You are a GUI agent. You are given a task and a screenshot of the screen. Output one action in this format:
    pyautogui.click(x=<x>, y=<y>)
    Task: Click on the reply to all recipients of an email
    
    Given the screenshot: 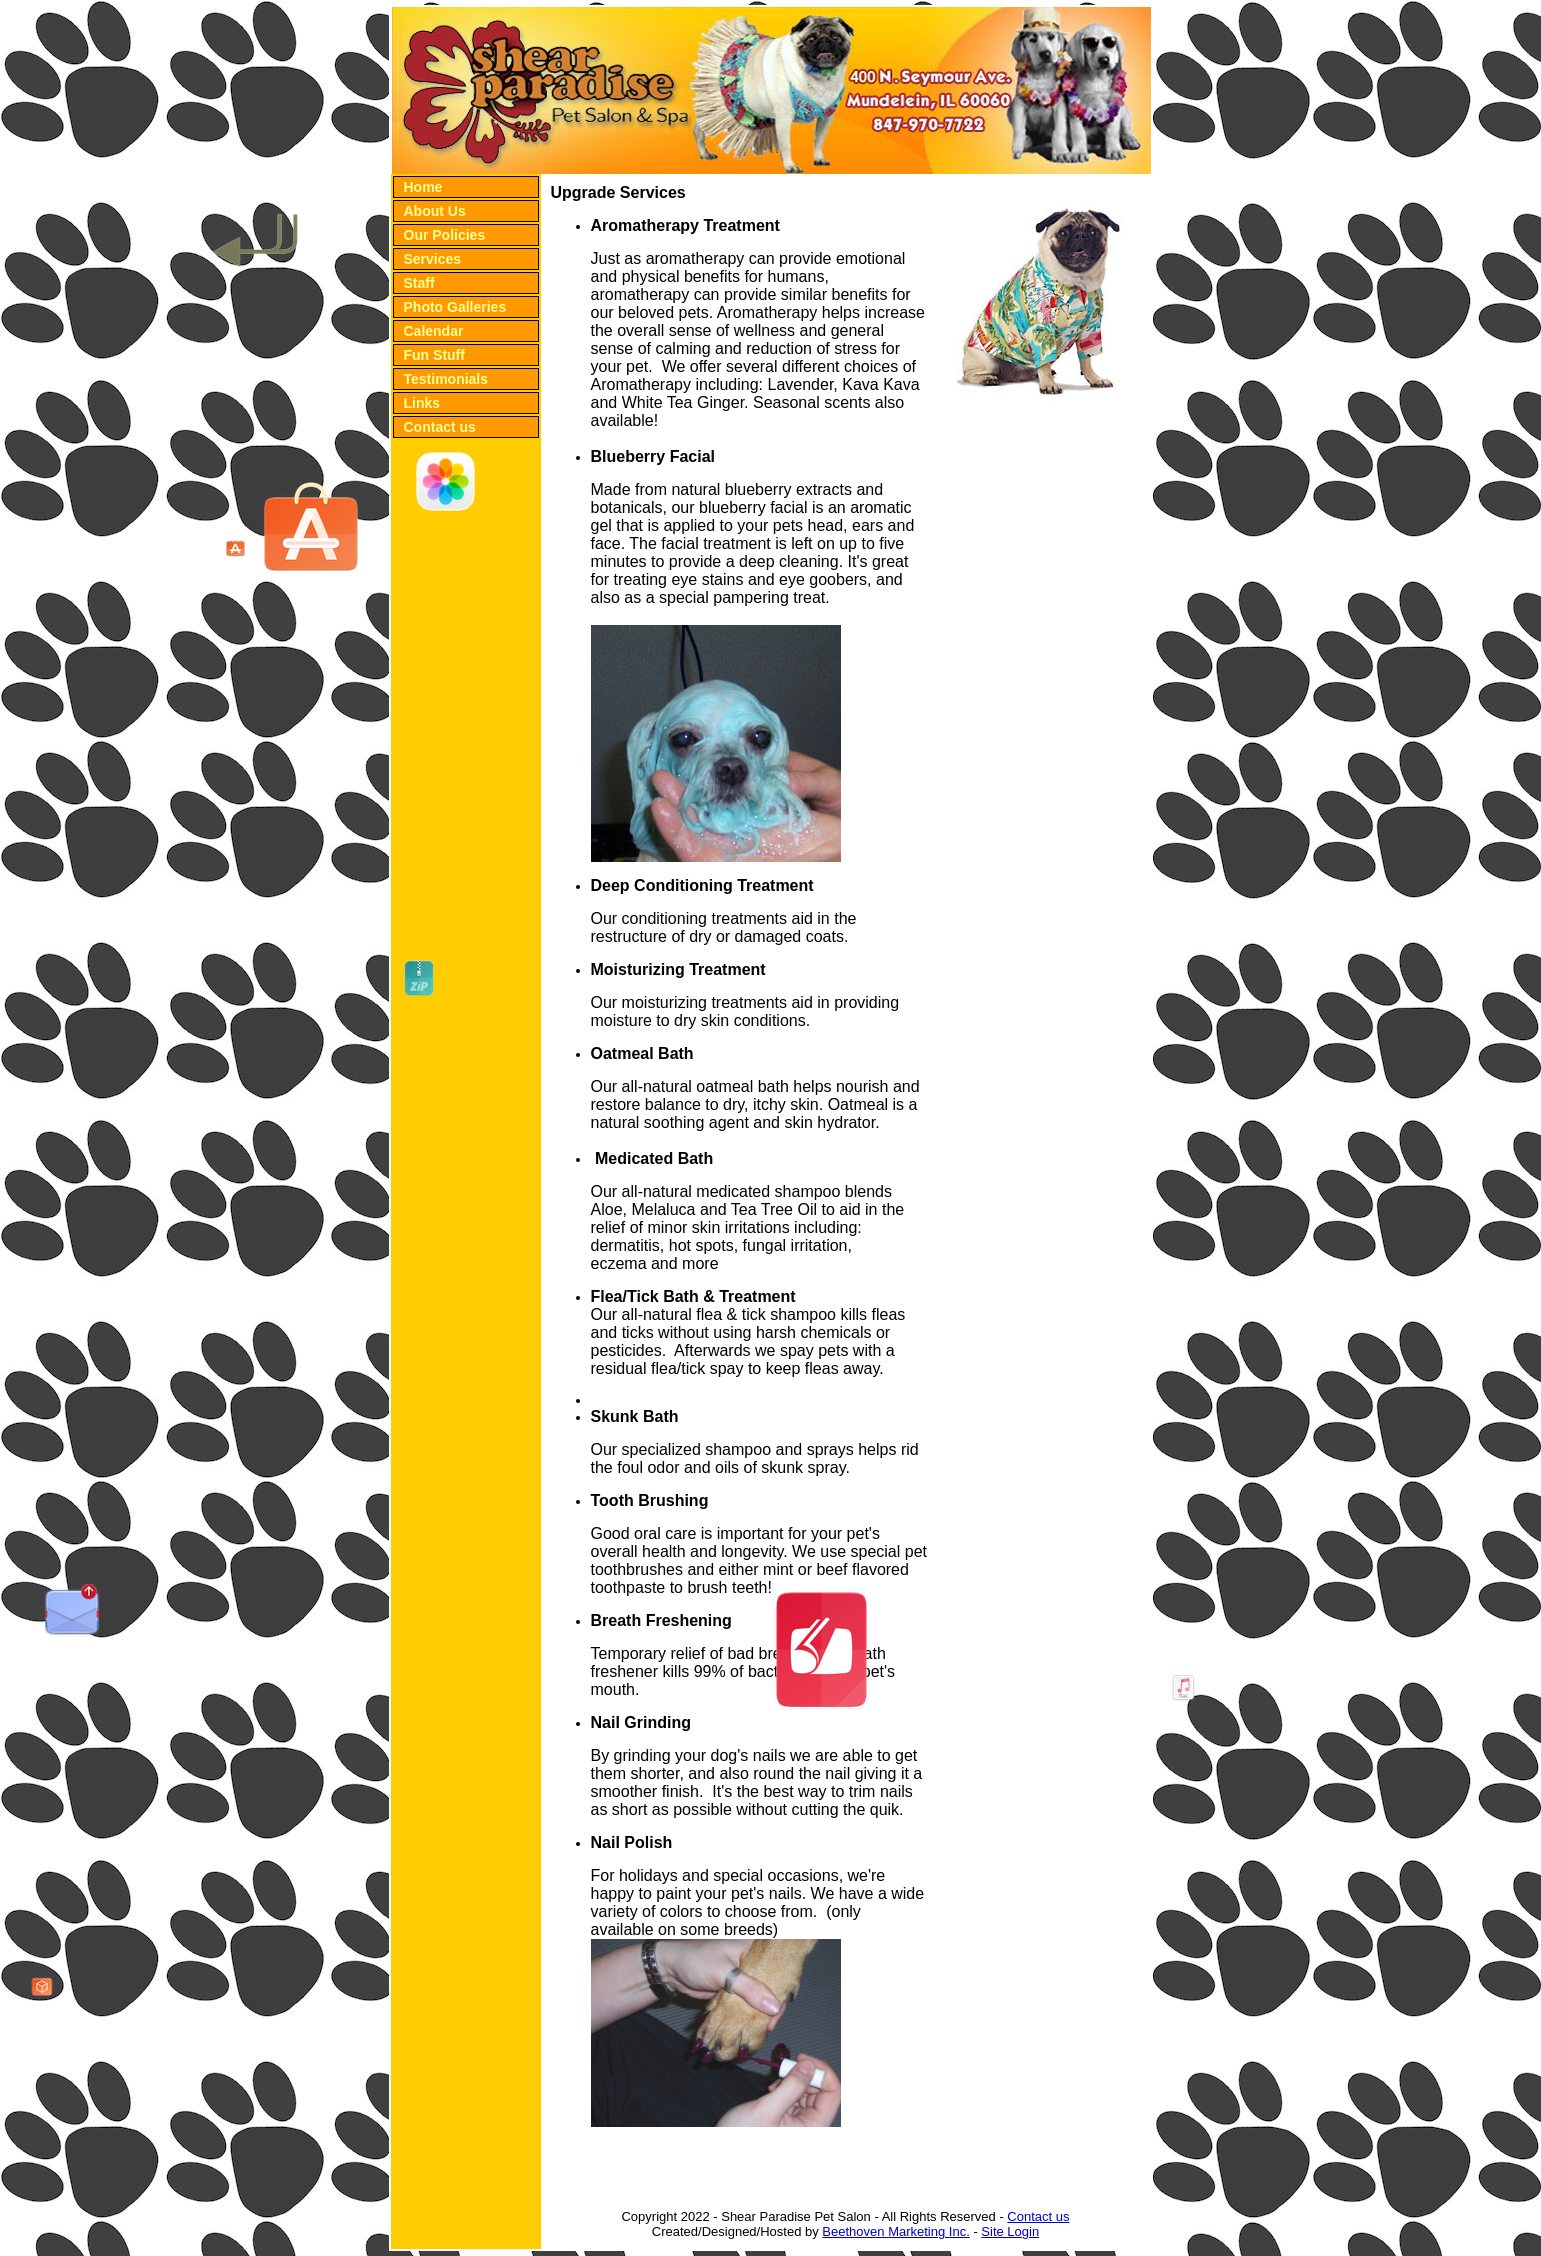 What is the action you would take?
    pyautogui.click(x=254, y=240)
    